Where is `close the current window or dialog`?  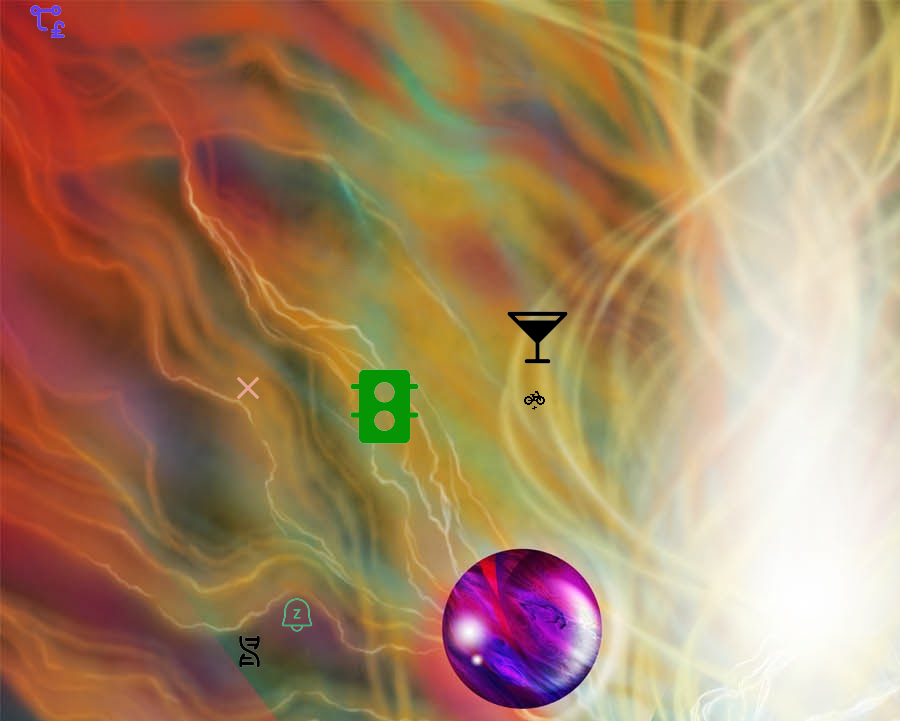 close the current window or dialog is located at coordinates (248, 388).